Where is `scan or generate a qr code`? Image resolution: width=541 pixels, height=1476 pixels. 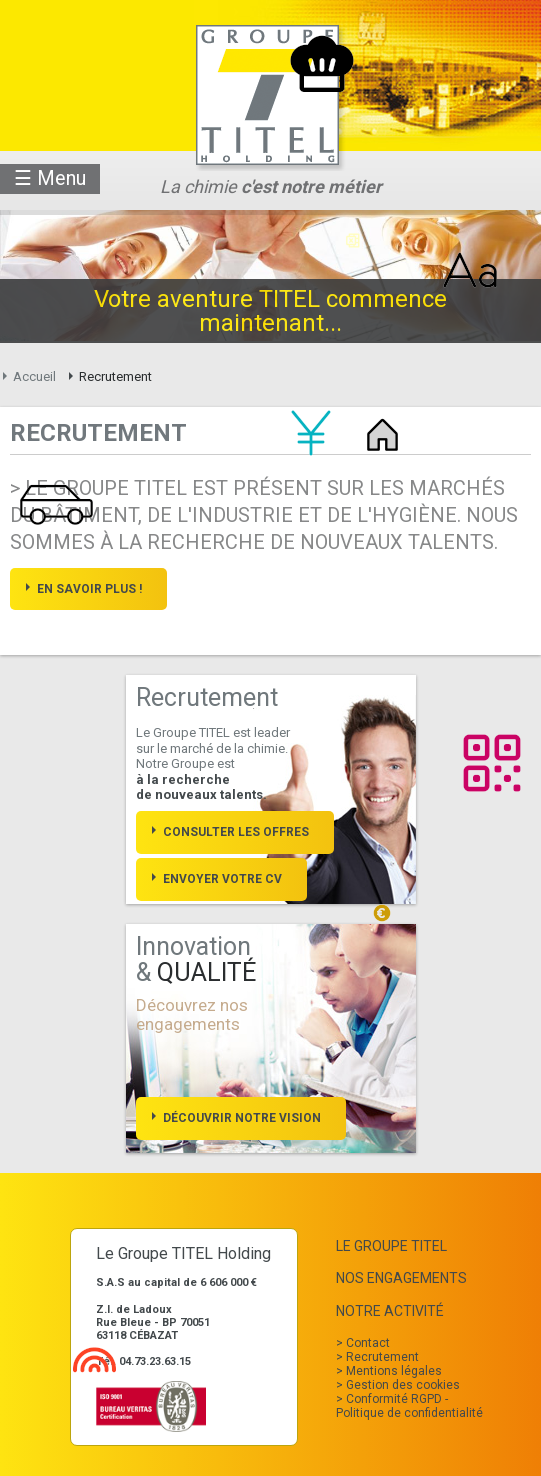
scan or generate a qr code is located at coordinates (492, 763).